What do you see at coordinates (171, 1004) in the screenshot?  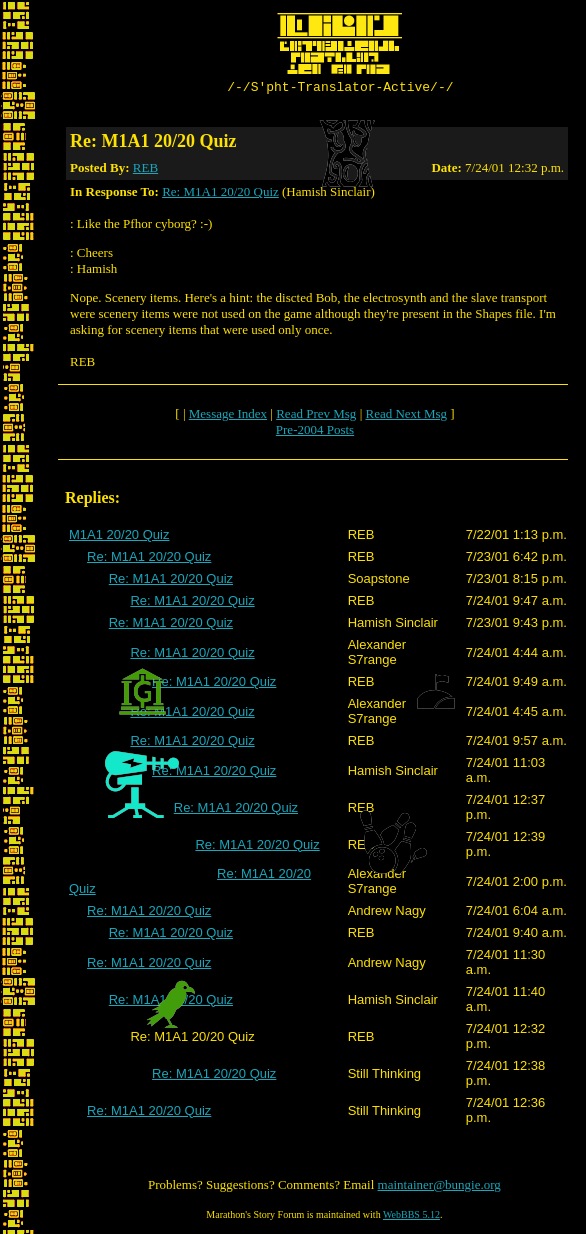 I see `vulture icon for wildlife or nature category` at bounding box center [171, 1004].